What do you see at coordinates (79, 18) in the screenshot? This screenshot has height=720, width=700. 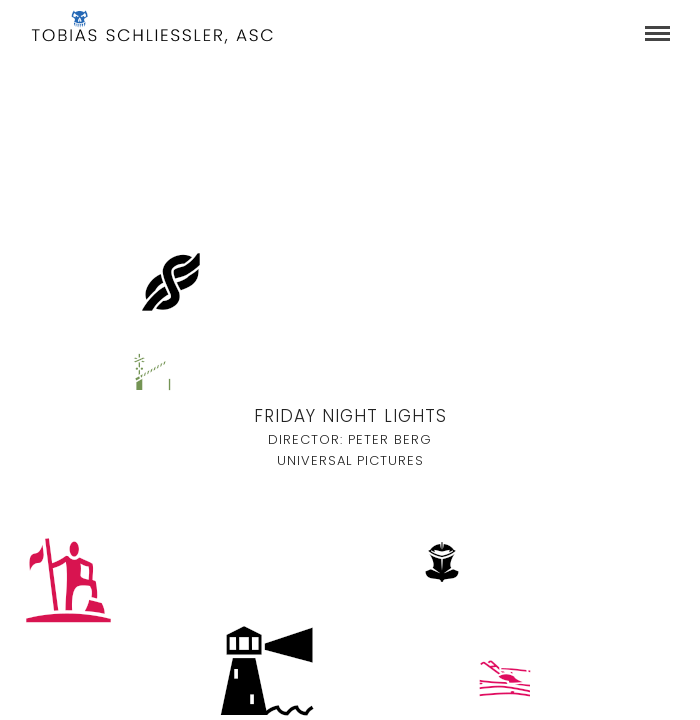 I see `indicates a monster or enemy character` at bounding box center [79, 18].